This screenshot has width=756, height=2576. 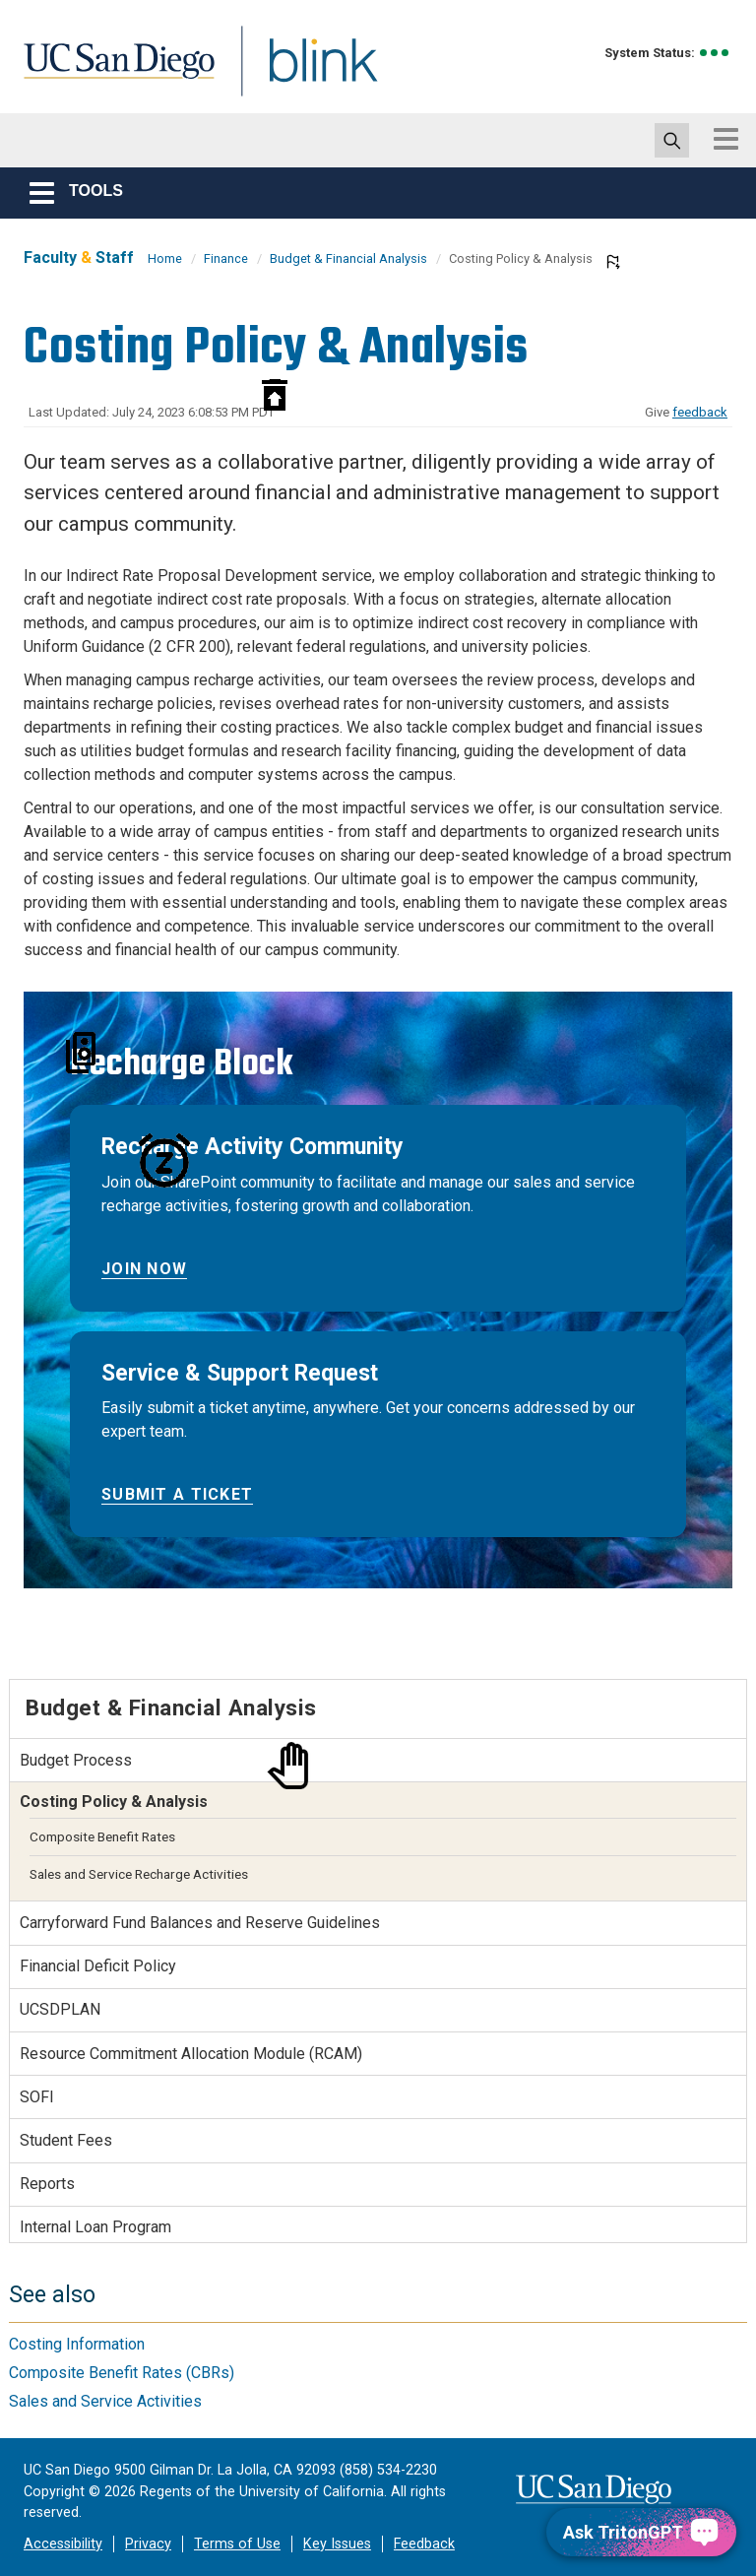 What do you see at coordinates (288, 1766) in the screenshot?
I see `stop or pause an action` at bounding box center [288, 1766].